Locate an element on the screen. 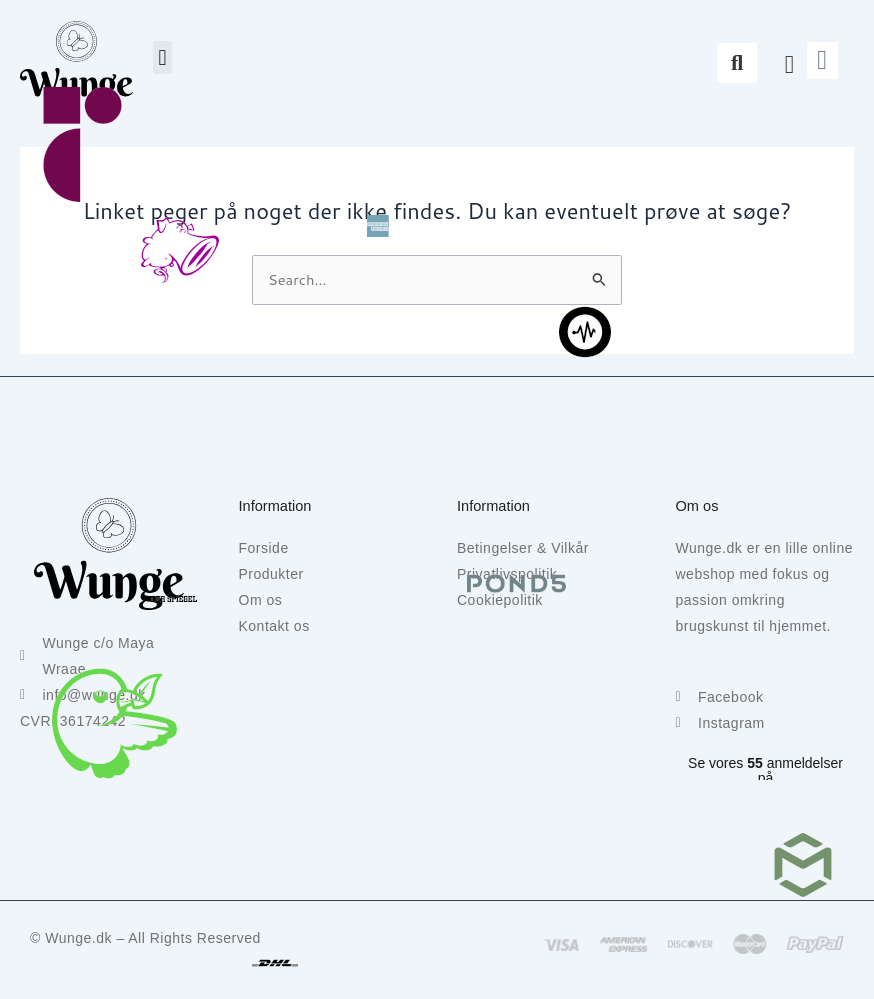 Image resolution: width=874 pixels, height=999 pixels. pay with American Express is located at coordinates (378, 226).